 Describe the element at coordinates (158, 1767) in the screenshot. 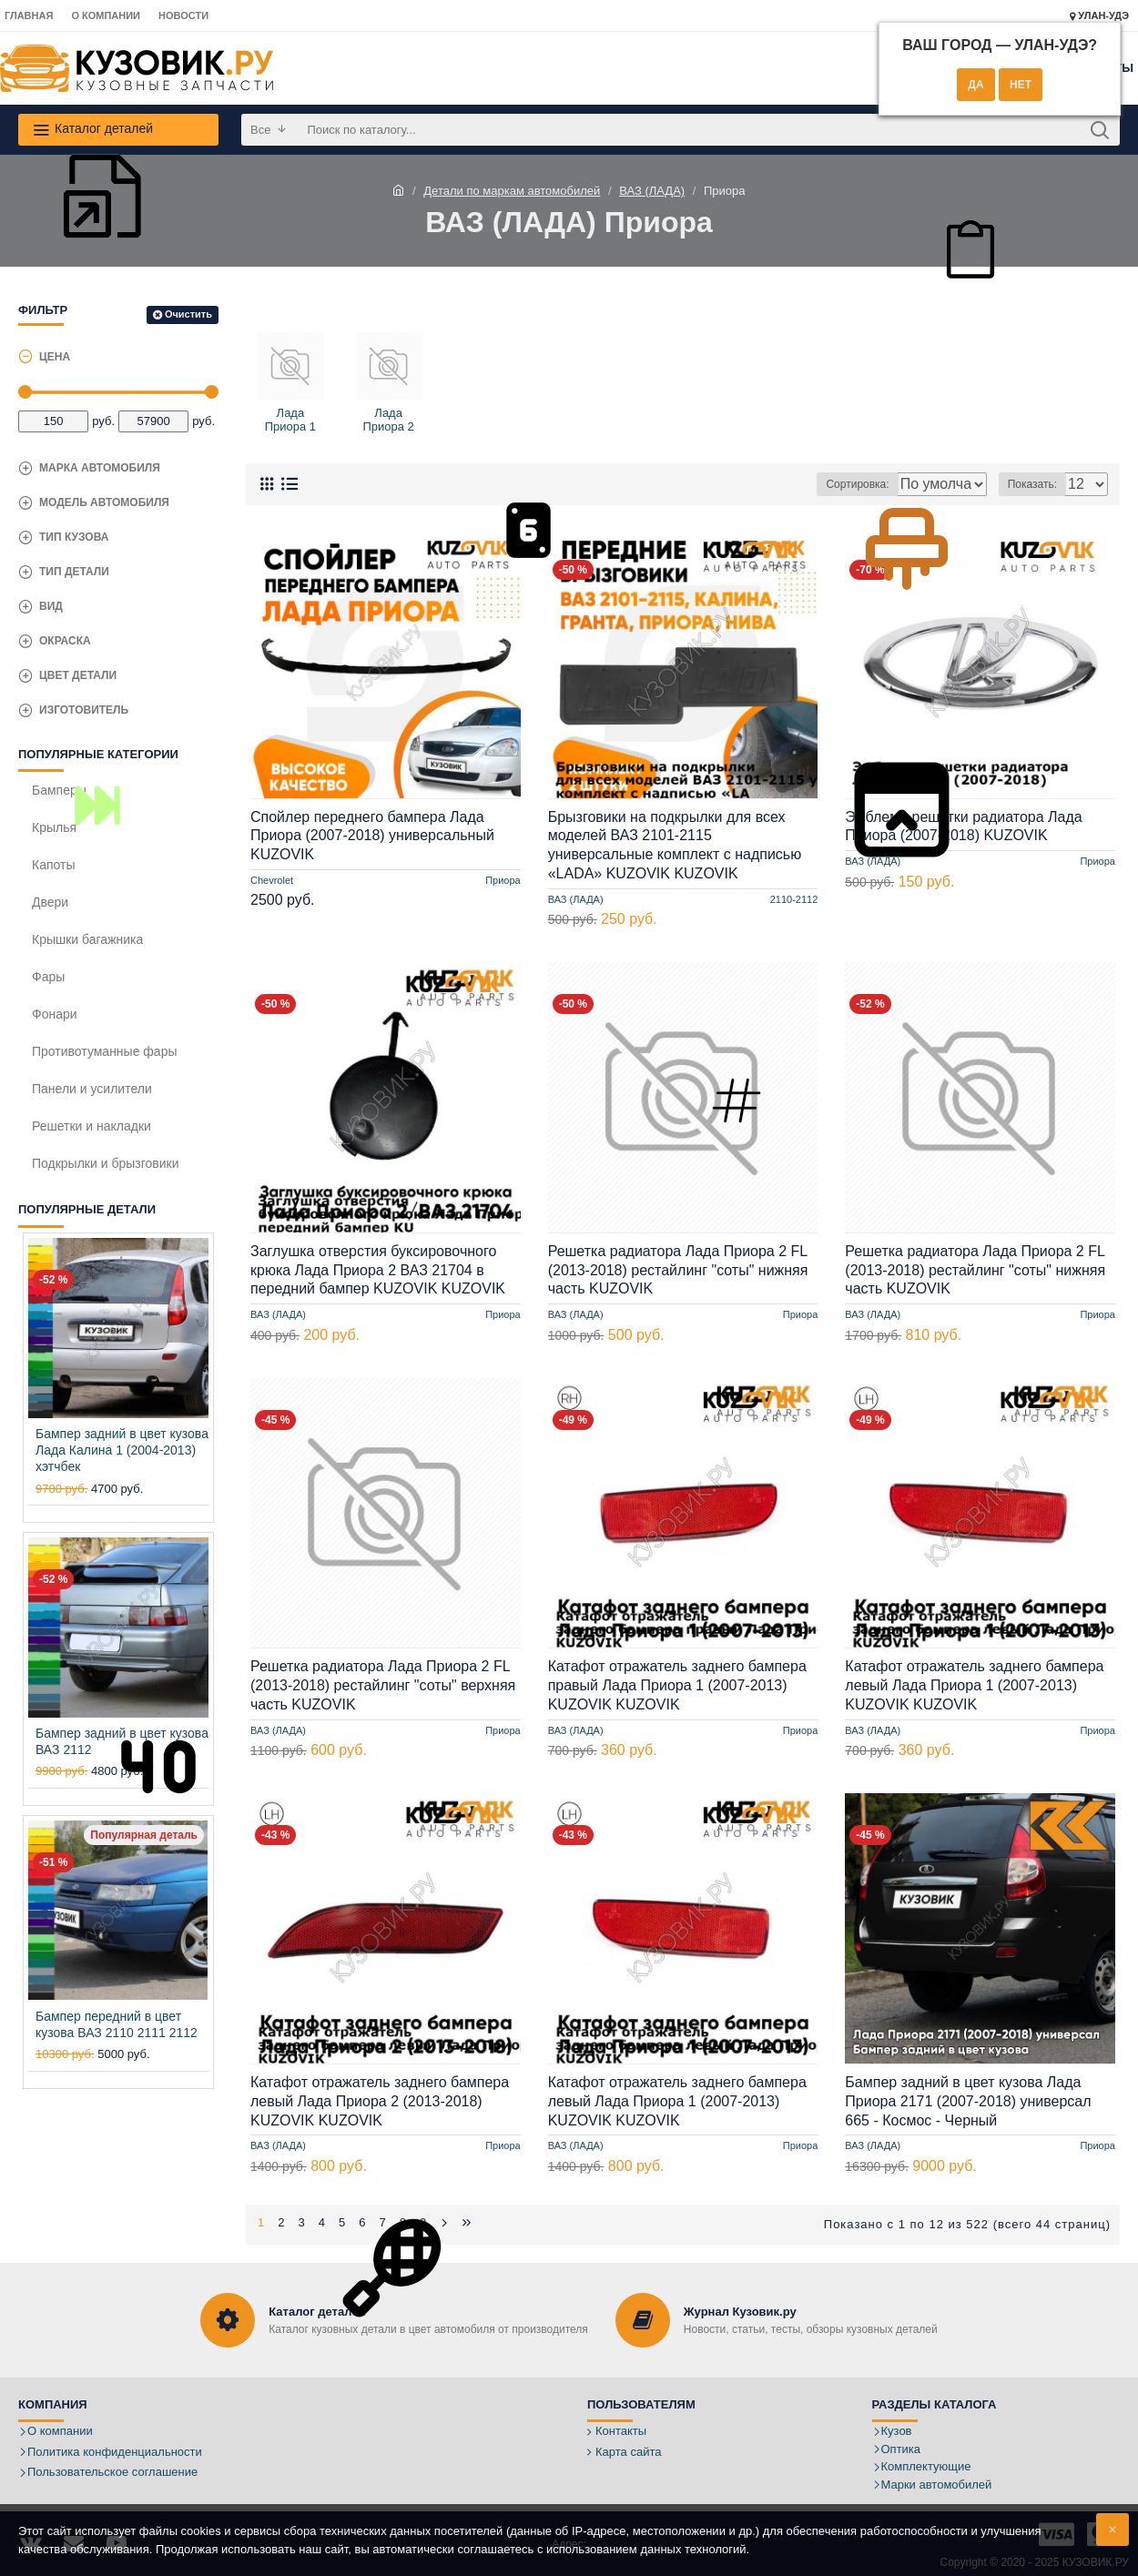

I see `indicates 40 items or notifications` at that location.